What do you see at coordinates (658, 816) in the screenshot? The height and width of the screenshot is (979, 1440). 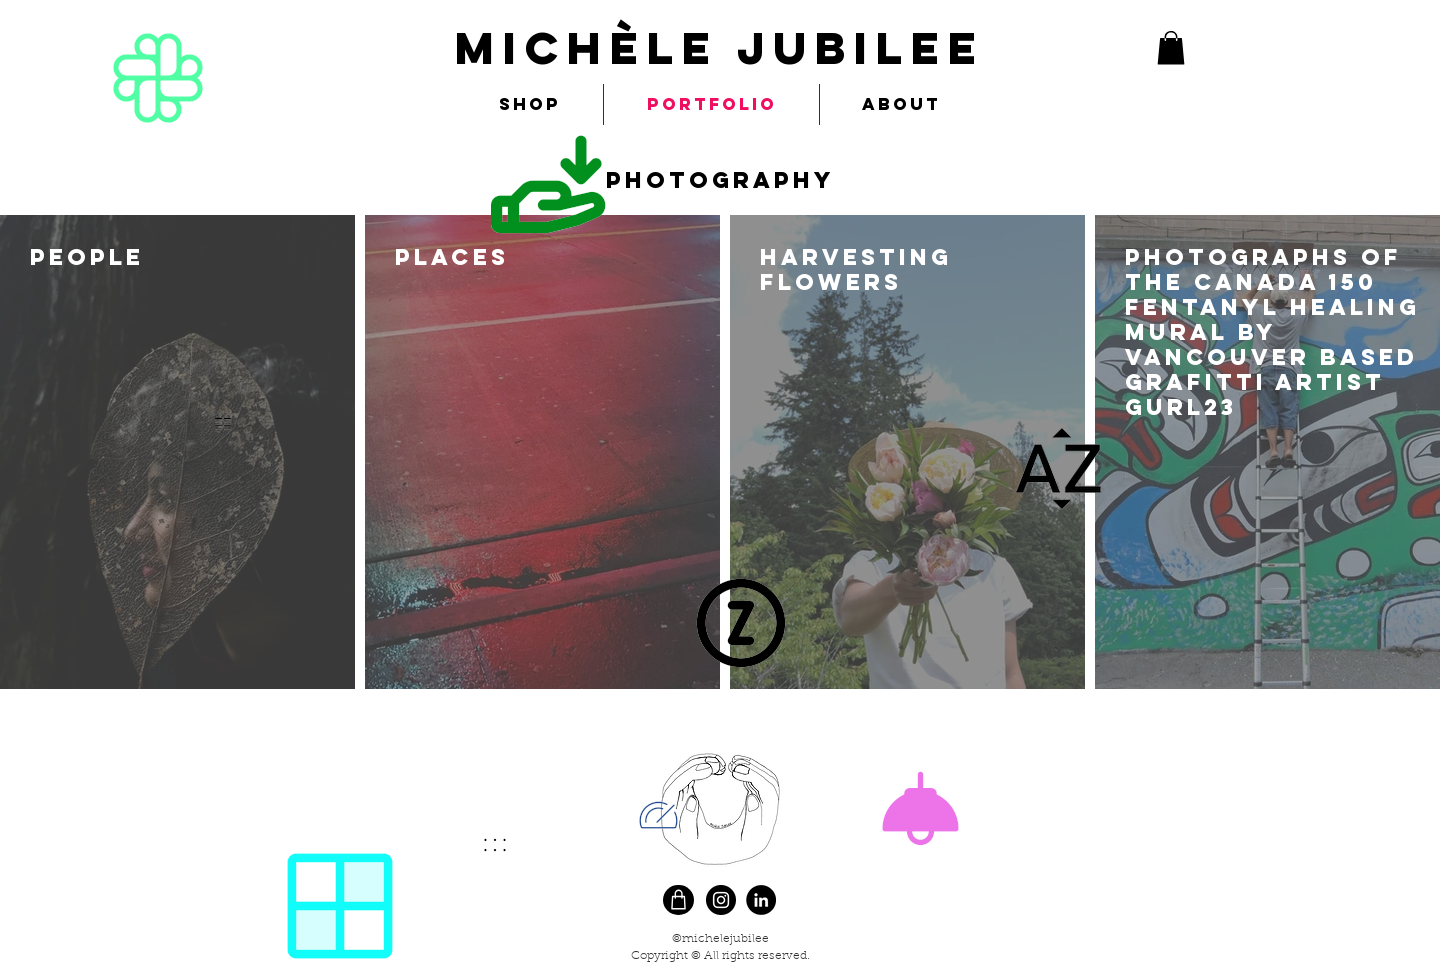 I see `view performance or speed metrics` at bounding box center [658, 816].